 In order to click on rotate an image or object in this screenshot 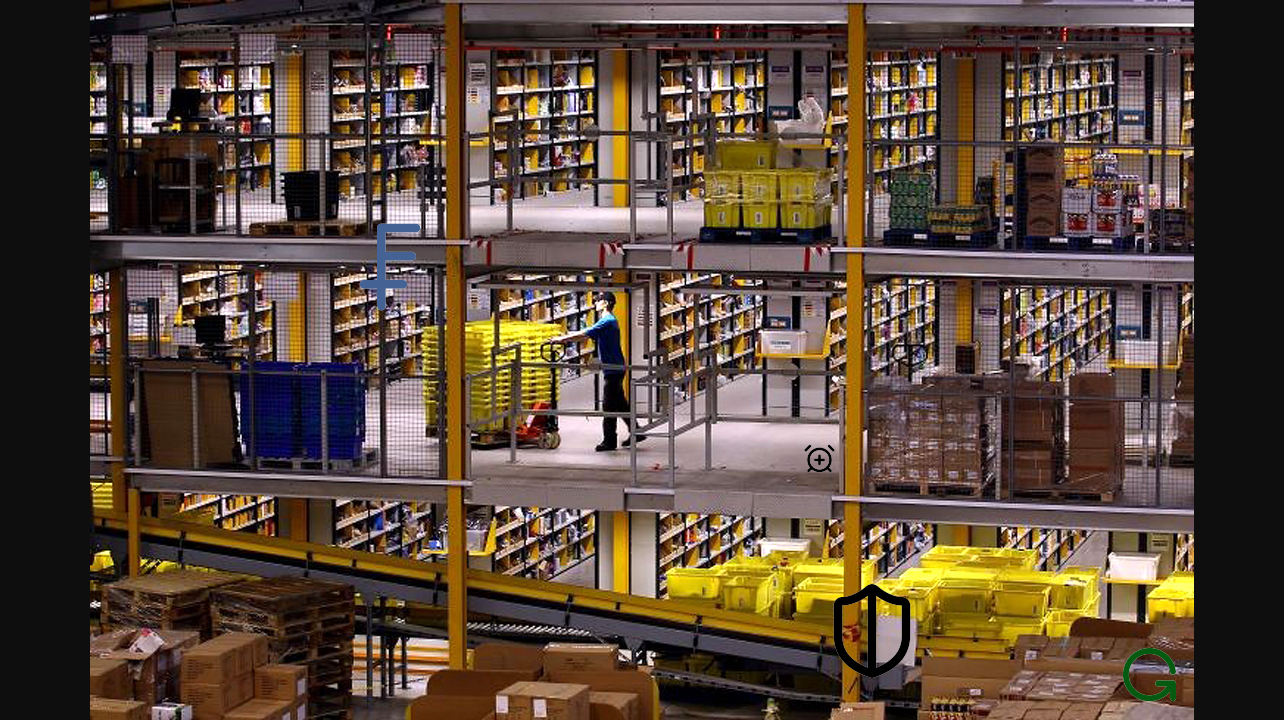, I will do `click(1149, 674)`.